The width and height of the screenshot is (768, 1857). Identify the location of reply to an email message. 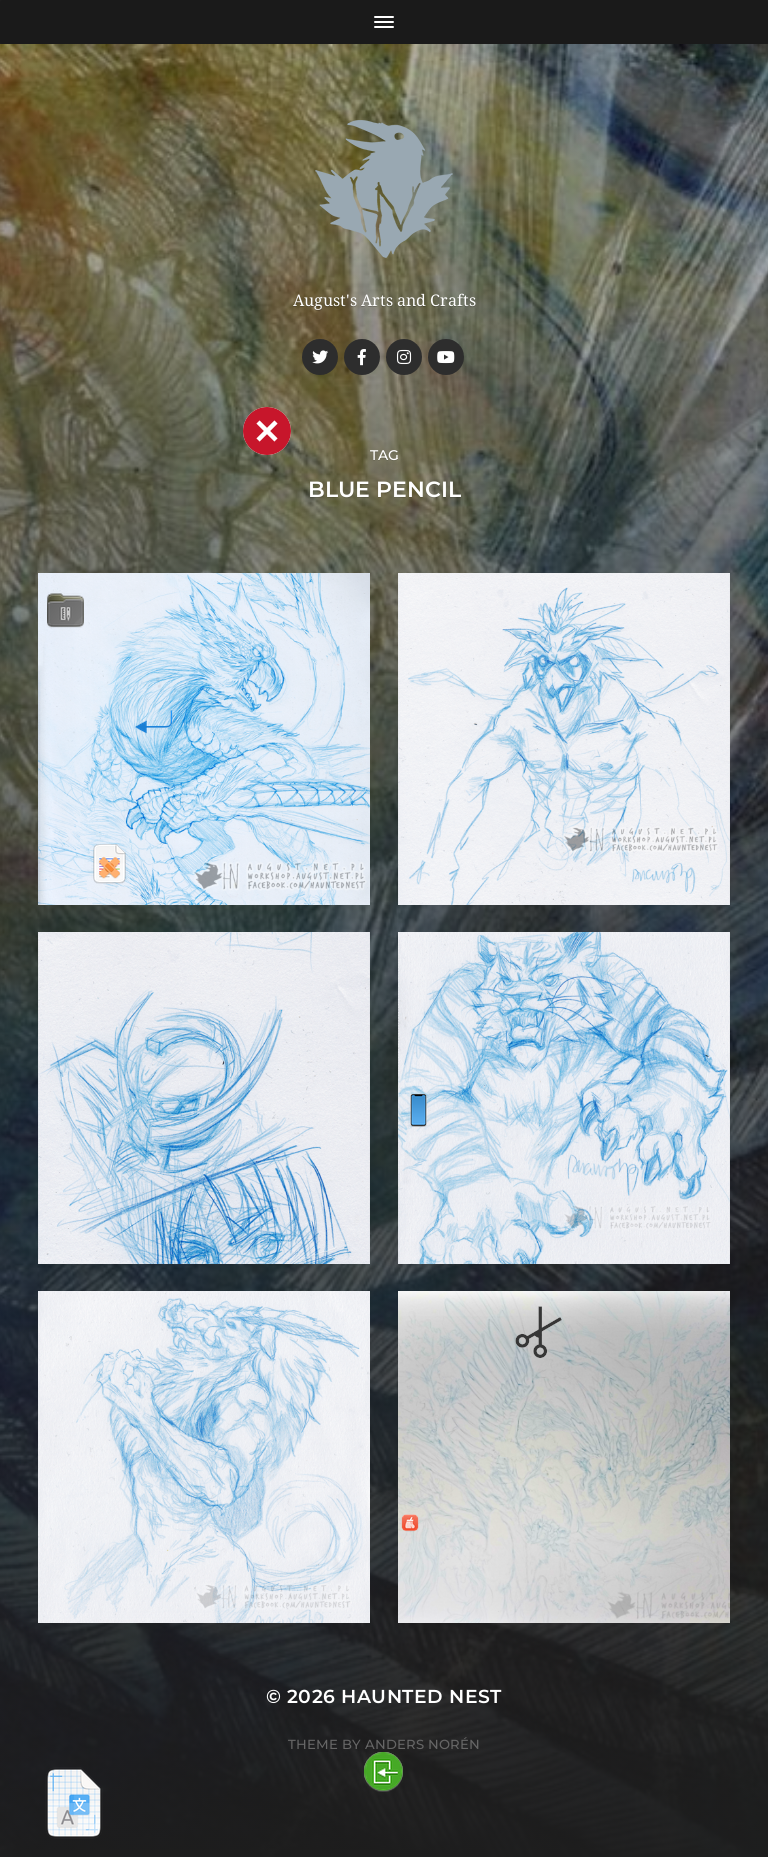
(153, 719).